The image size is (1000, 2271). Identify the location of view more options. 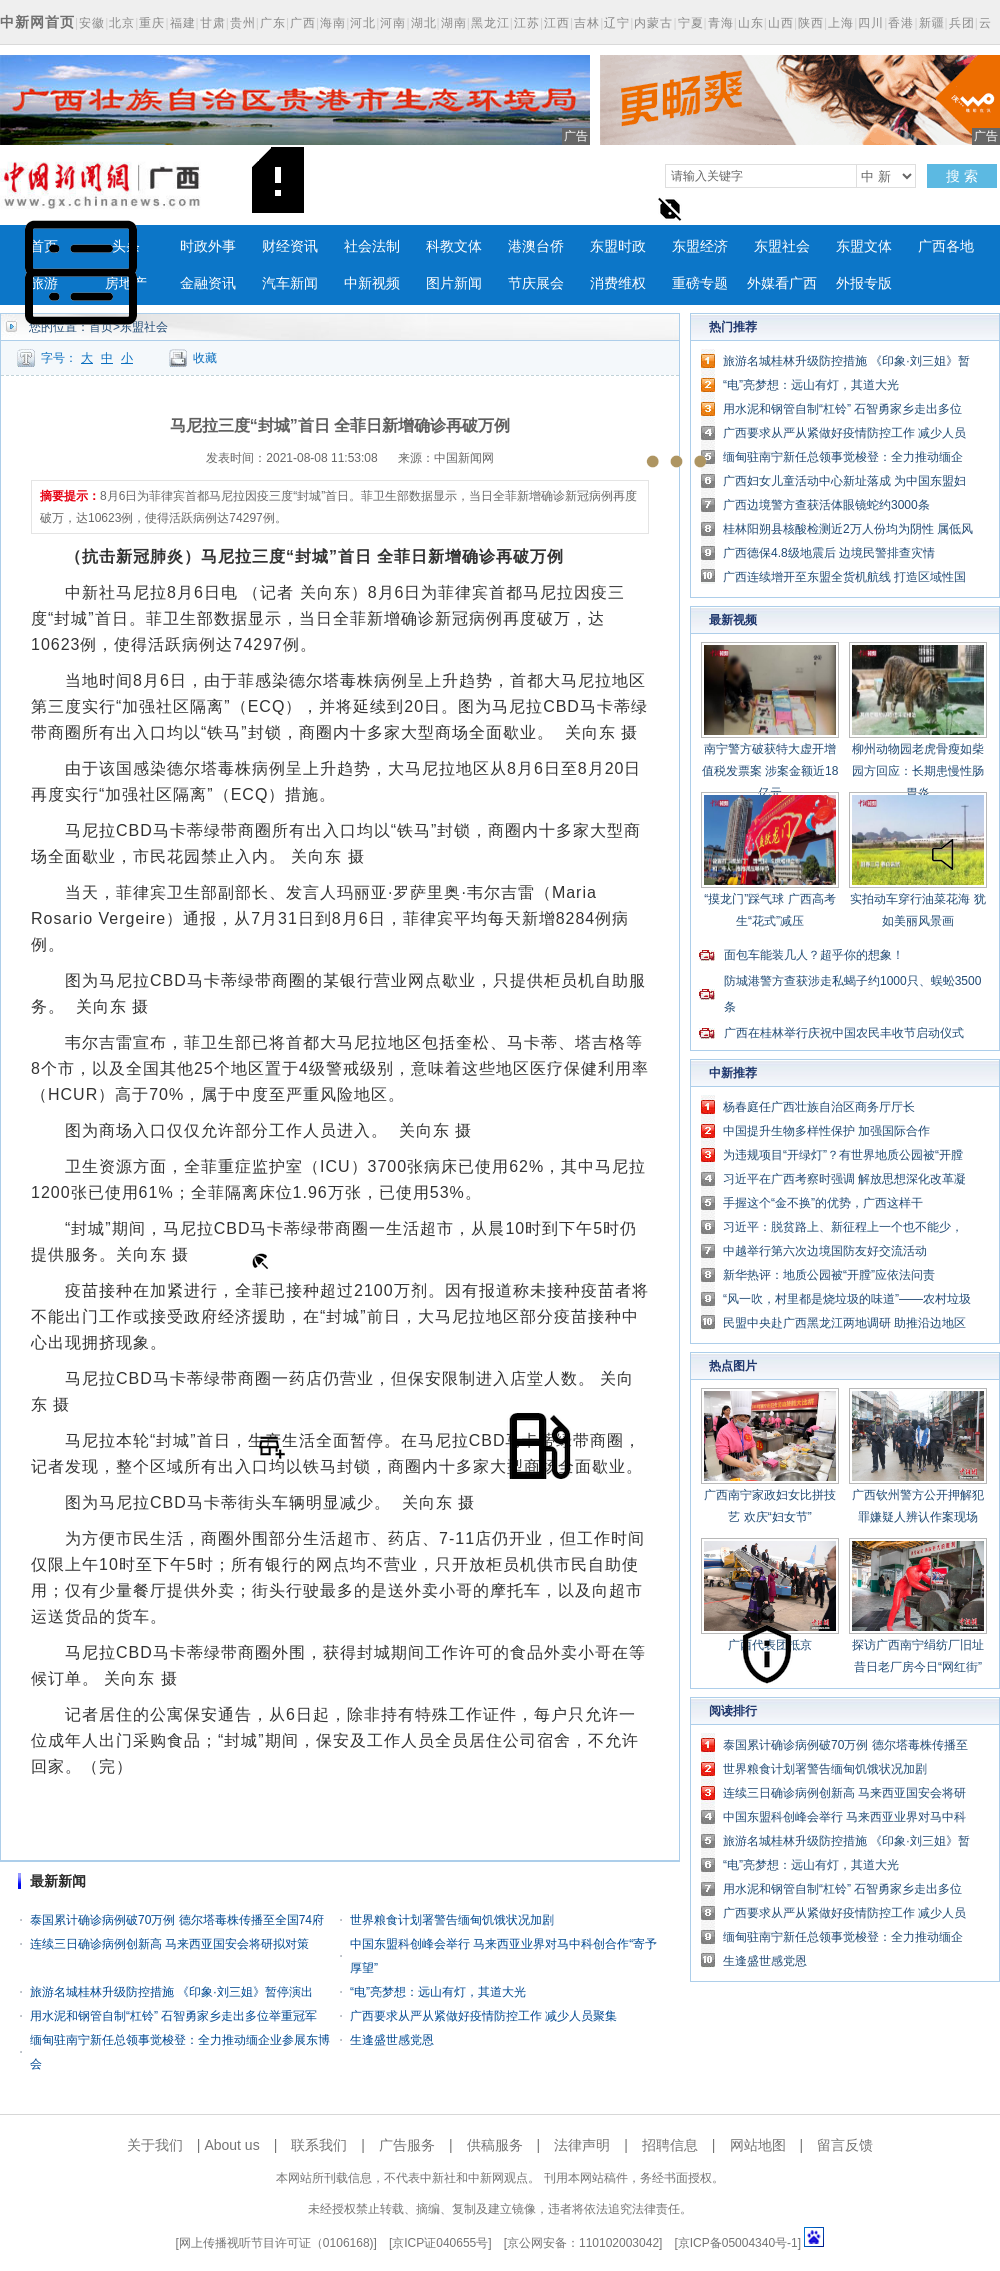
(676, 461).